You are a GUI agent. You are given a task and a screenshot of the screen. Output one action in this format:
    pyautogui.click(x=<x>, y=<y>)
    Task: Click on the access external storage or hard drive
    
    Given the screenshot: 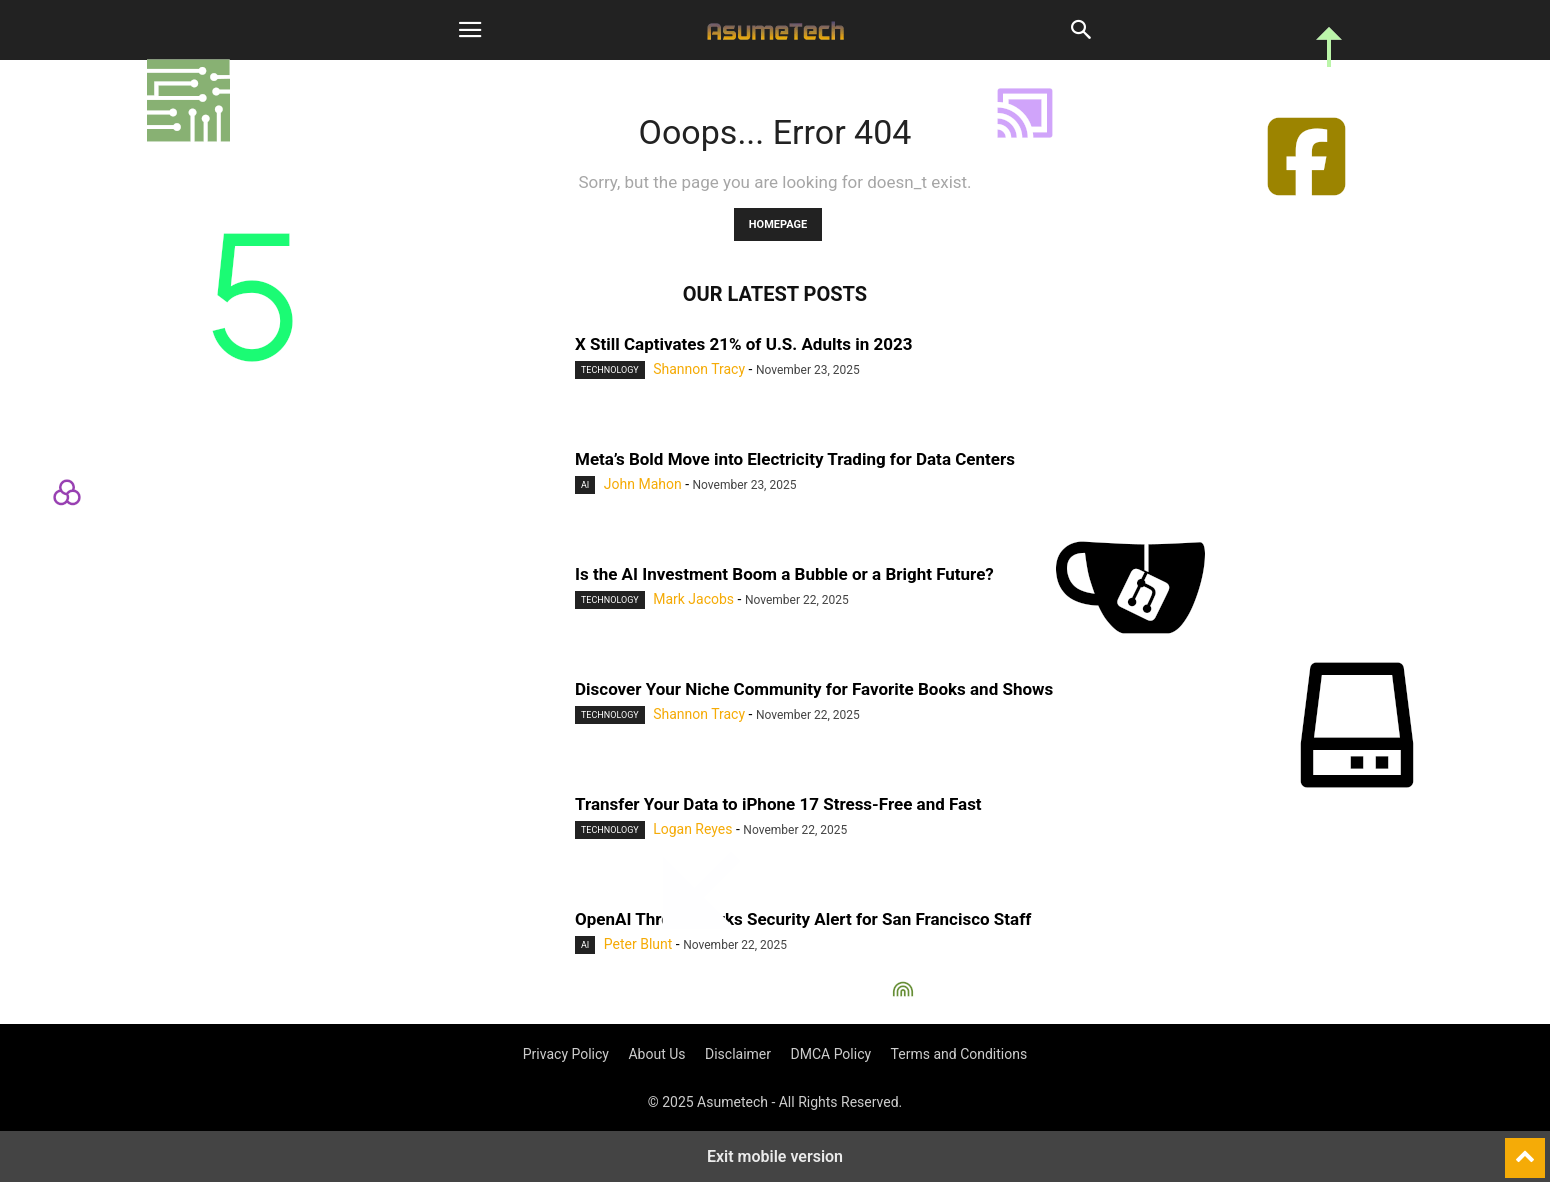 What is the action you would take?
    pyautogui.click(x=1357, y=725)
    